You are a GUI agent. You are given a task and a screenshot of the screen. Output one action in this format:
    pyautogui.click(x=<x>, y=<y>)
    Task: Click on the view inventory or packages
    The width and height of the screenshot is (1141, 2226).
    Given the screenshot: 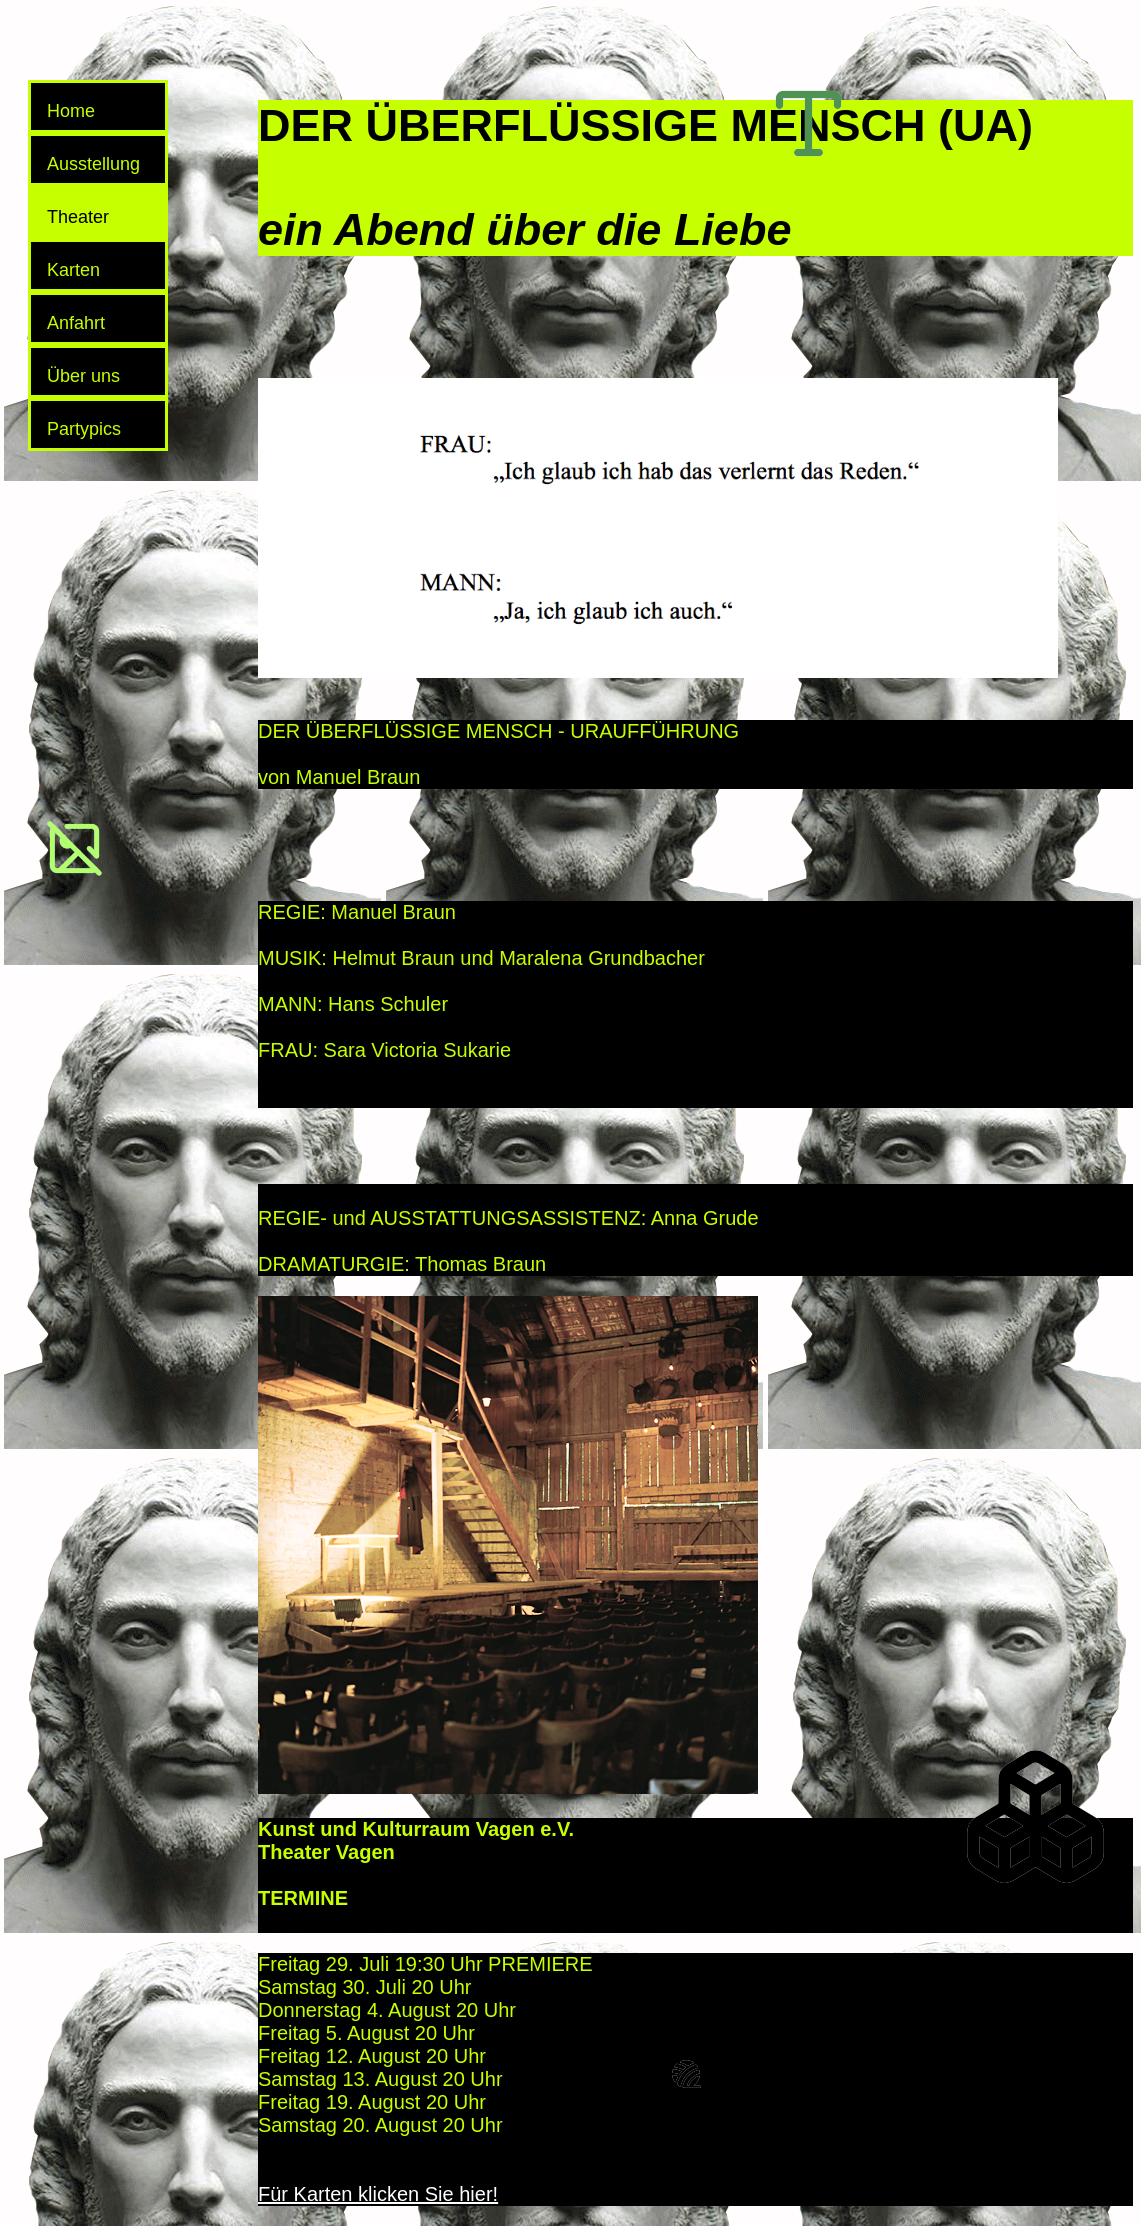 What is the action you would take?
    pyautogui.click(x=1035, y=1816)
    